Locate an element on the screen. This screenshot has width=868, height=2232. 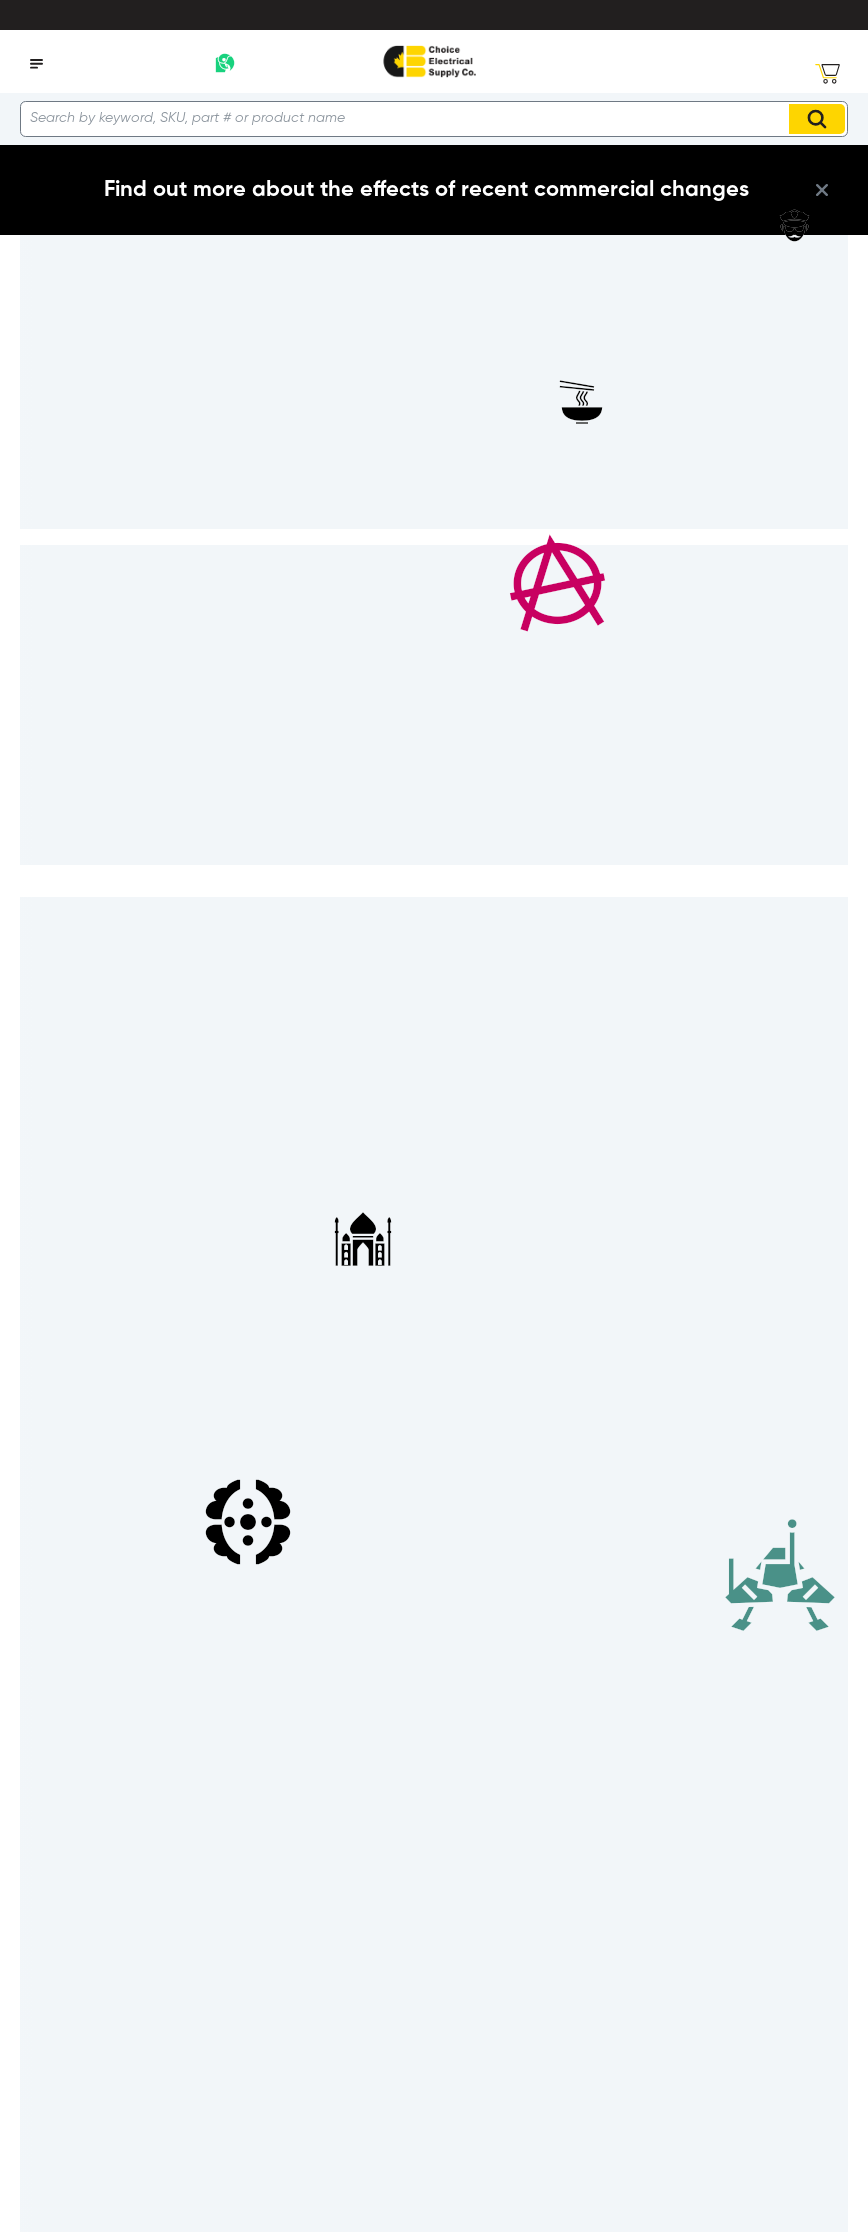
access hive or colony management features is located at coordinates (248, 1522).